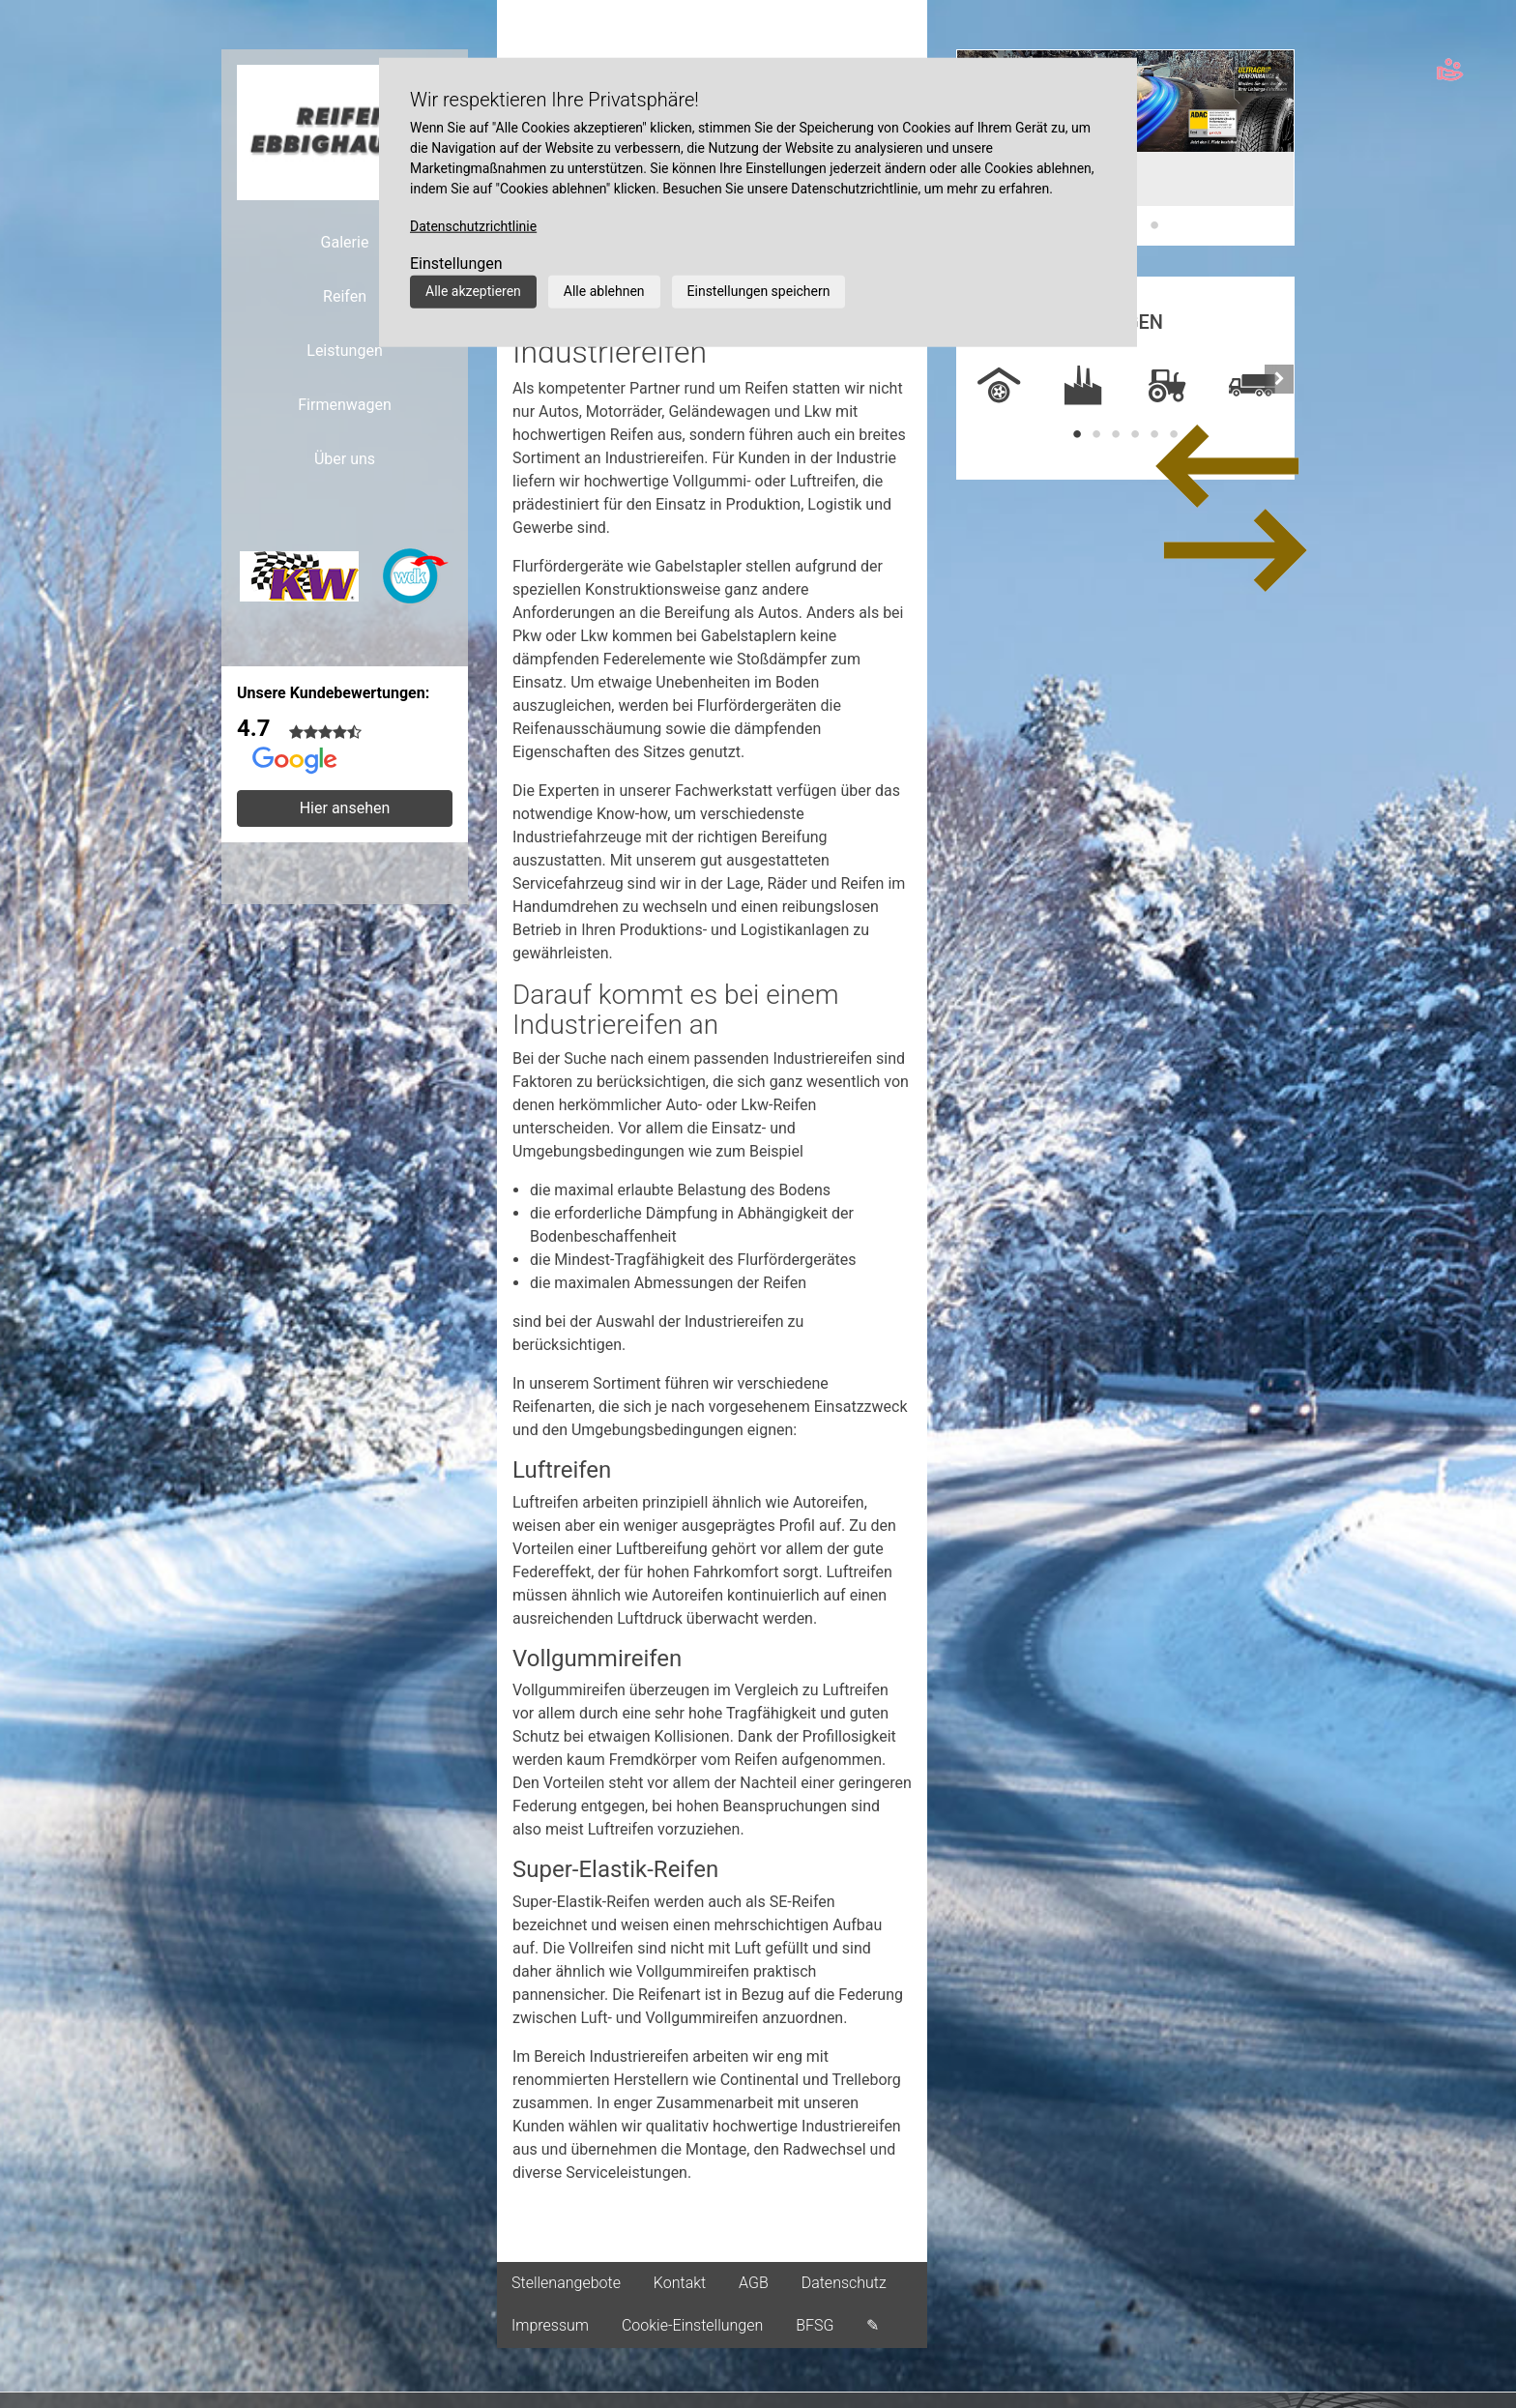 The height and width of the screenshot is (2408, 1516). I want to click on make a payment or tip, so click(1449, 70).